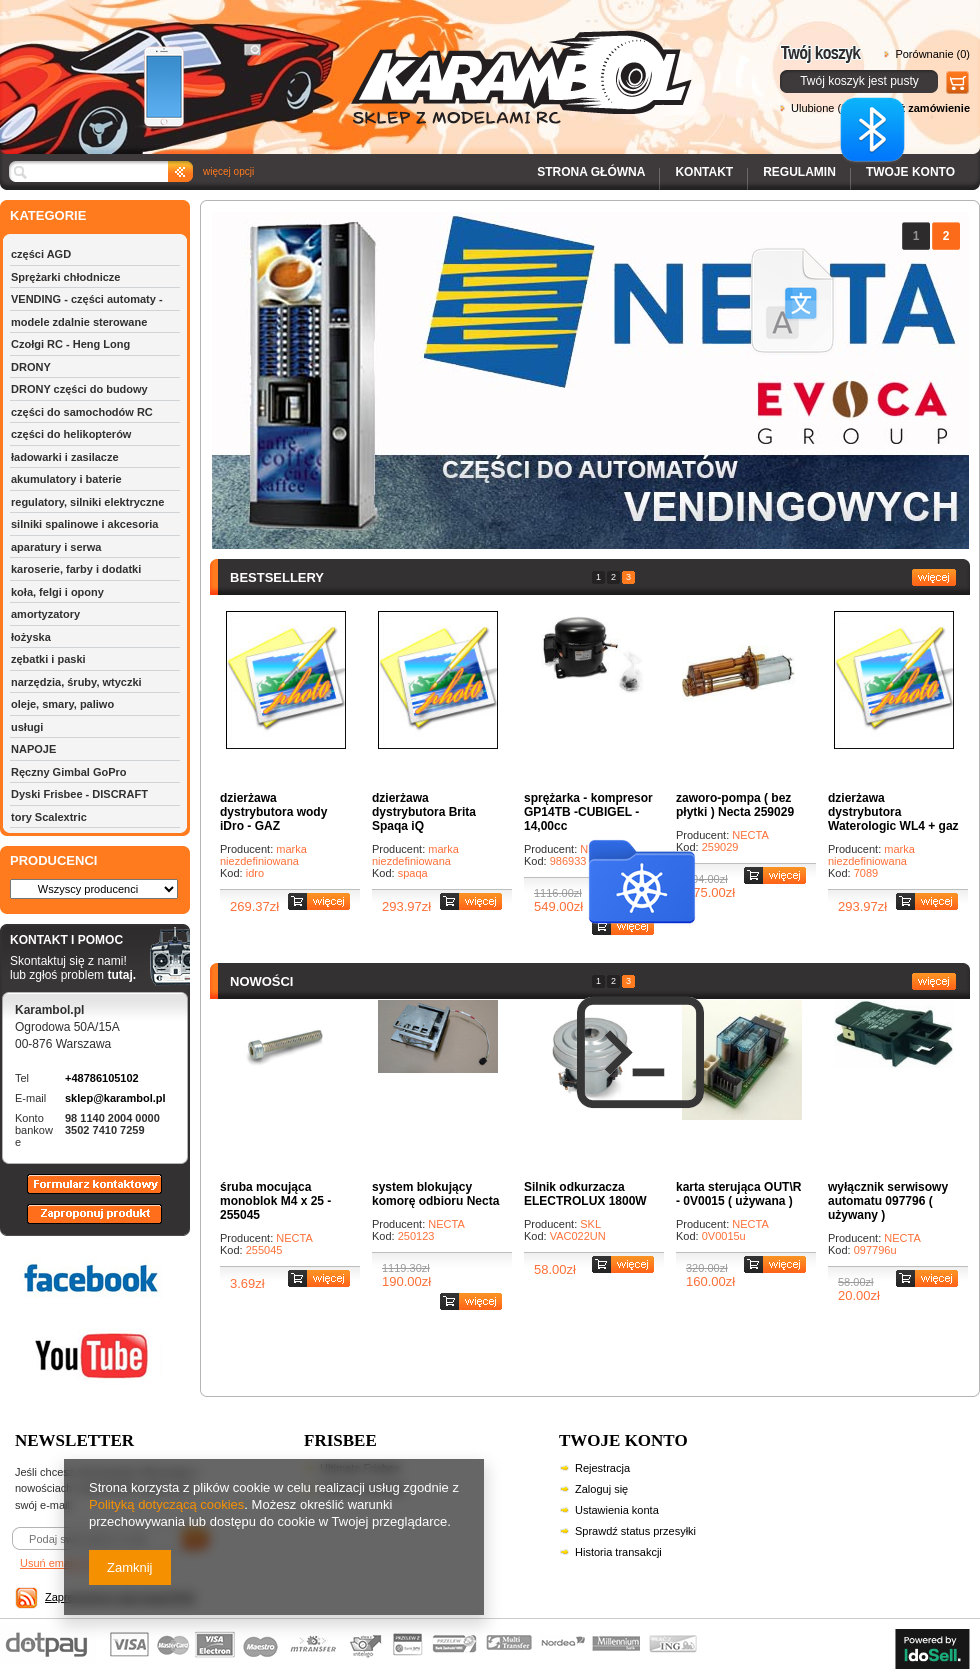 Image resolution: width=980 pixels, height=1679 pixels. Describe the element at coordinates (792, 300) in the screenshot. I see `a gettext translation file for software localization` at that location.